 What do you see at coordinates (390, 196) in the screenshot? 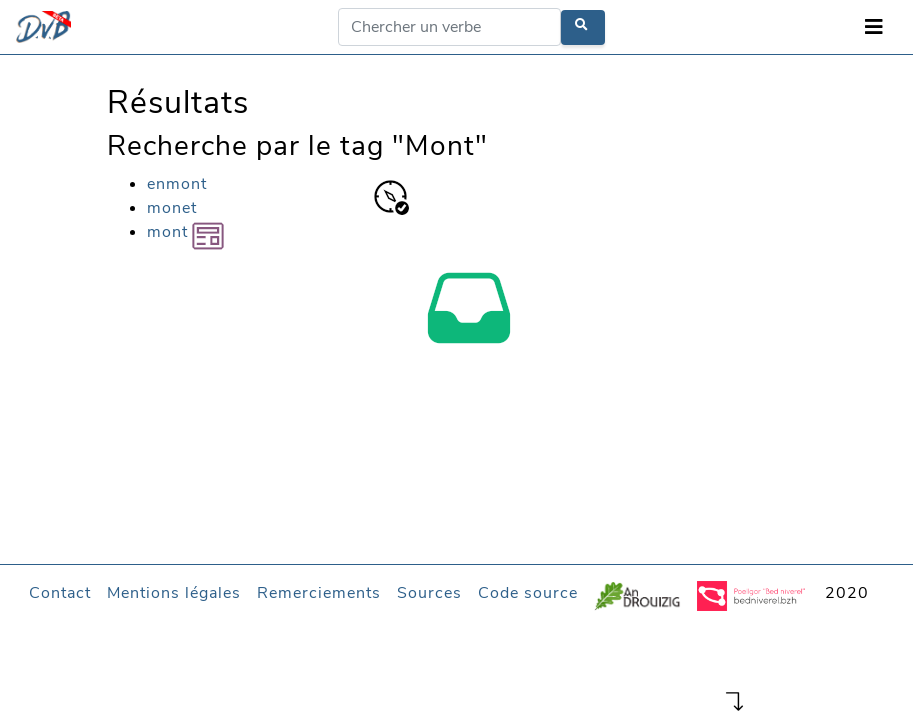
I see `active navigation or orientation mode` at bounding box center [390, 196].